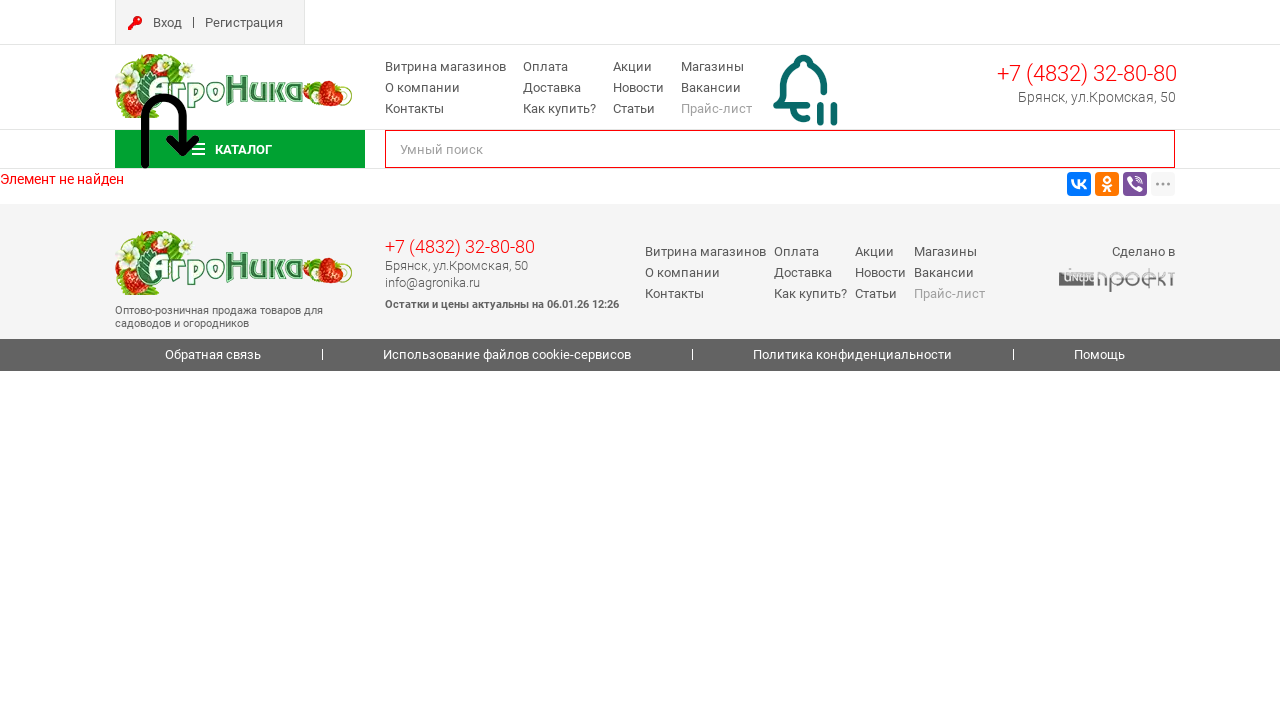  What do you see at coordinates (803, 88) in the screenshot?
I see `pause notifications` at bounding box center [803, 88].